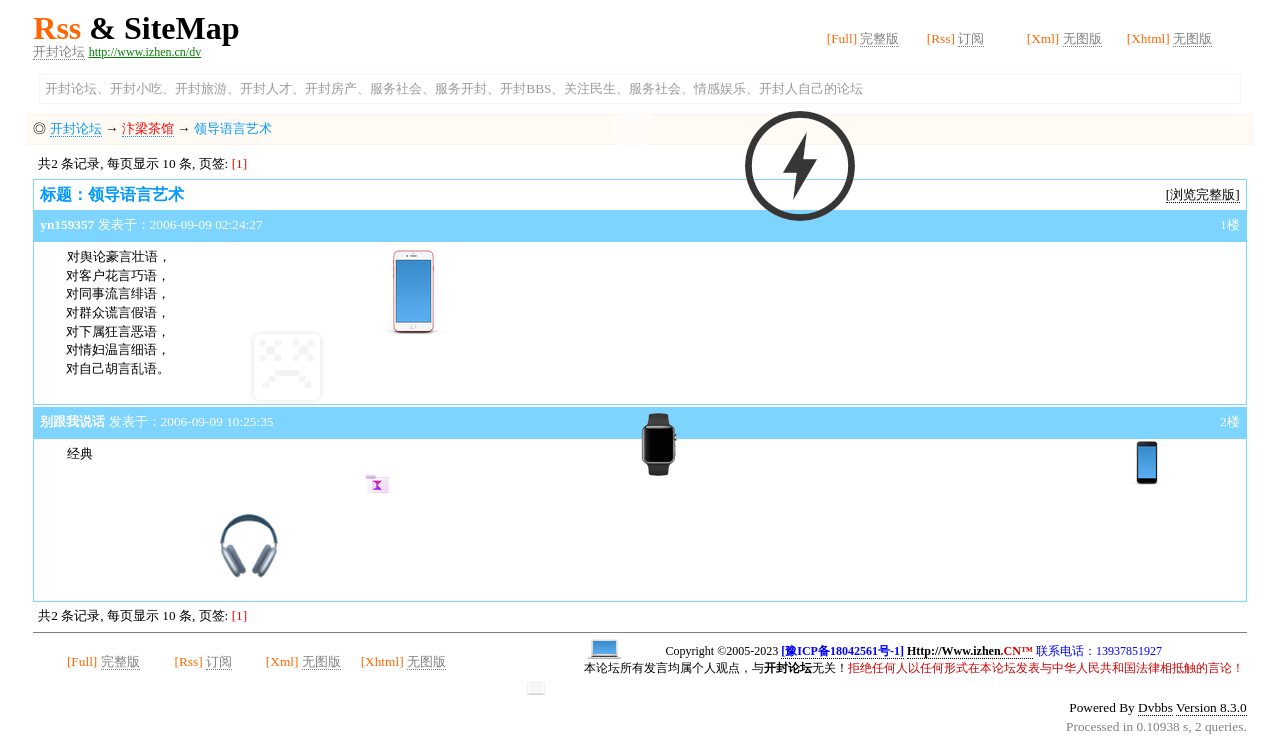  I want to click on generic bluetooth device placeholder, so click(536, 688).